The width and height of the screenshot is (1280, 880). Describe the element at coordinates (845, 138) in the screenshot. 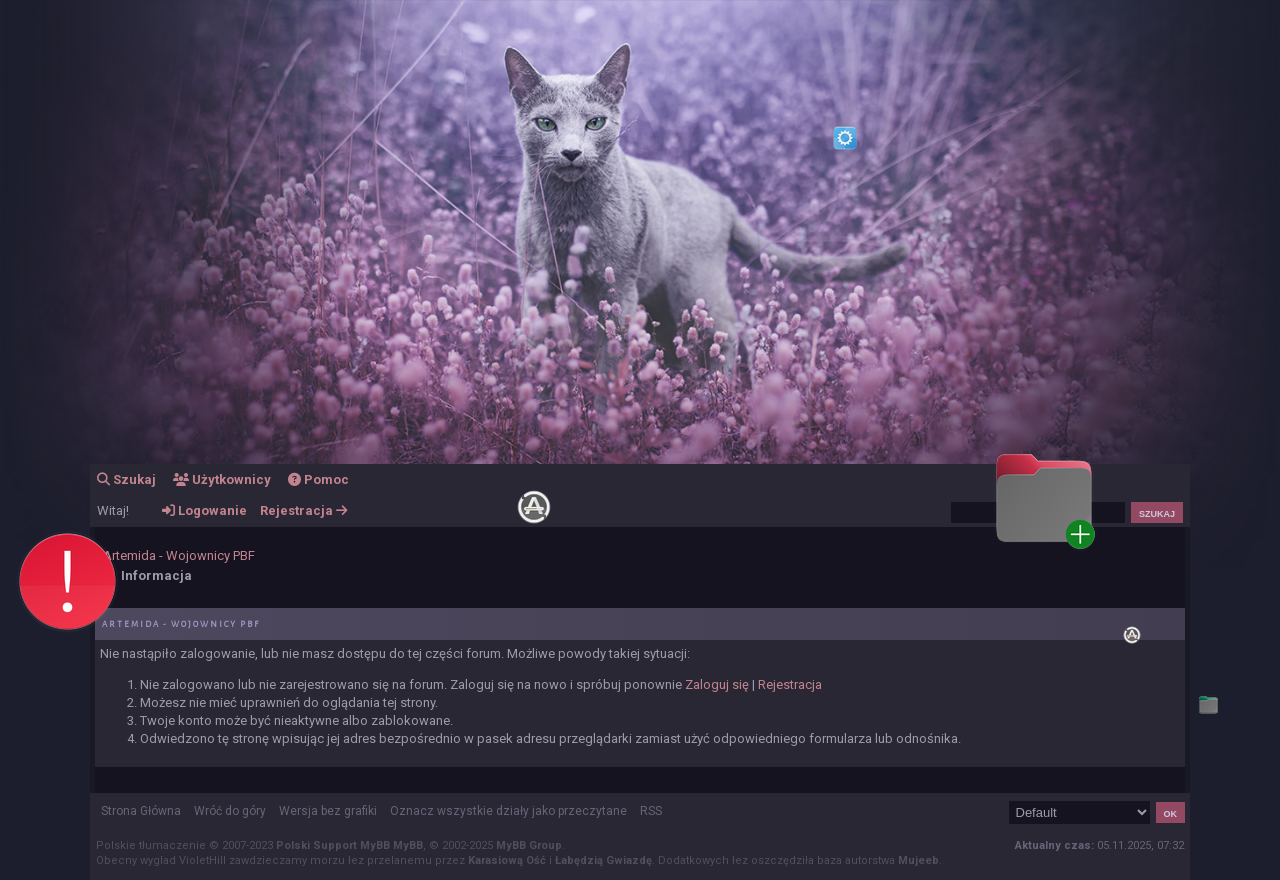

I see `ms-dos executable file type indicator` at that location.